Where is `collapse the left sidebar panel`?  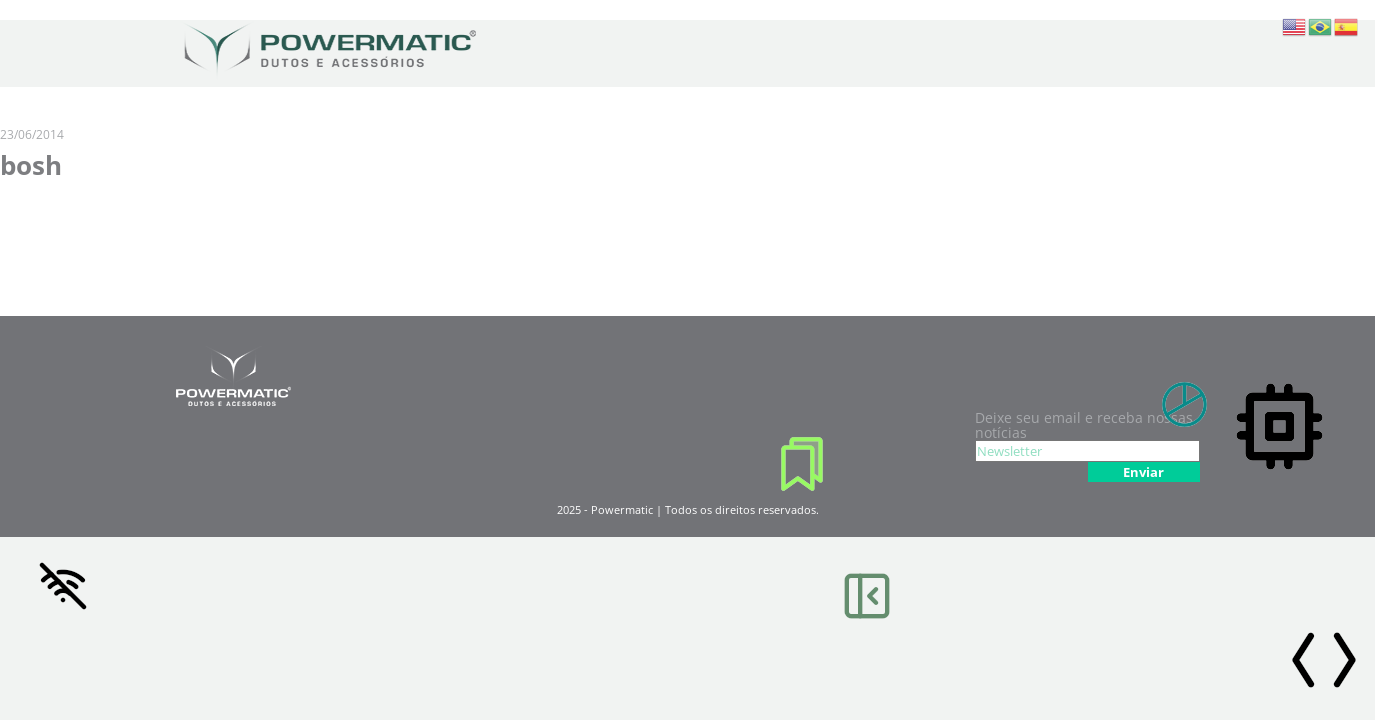
collapse the left sidebar panel is located at coordinates (867, 596).